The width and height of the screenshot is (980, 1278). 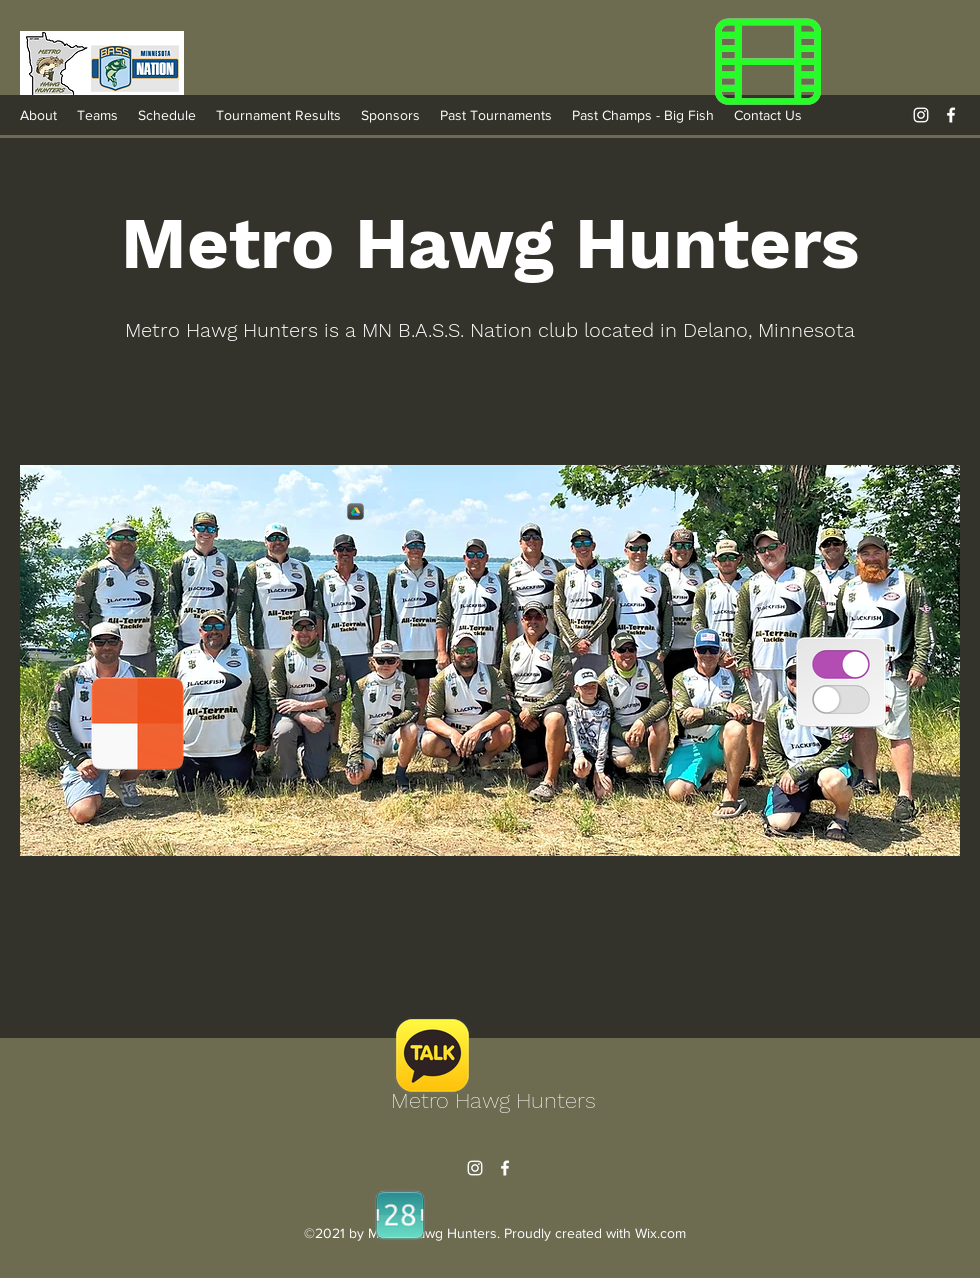 What do you see at coordinates (400, 1215) in the screenshot?
I see `open the calendar app` at bounding box center [400, 1215].